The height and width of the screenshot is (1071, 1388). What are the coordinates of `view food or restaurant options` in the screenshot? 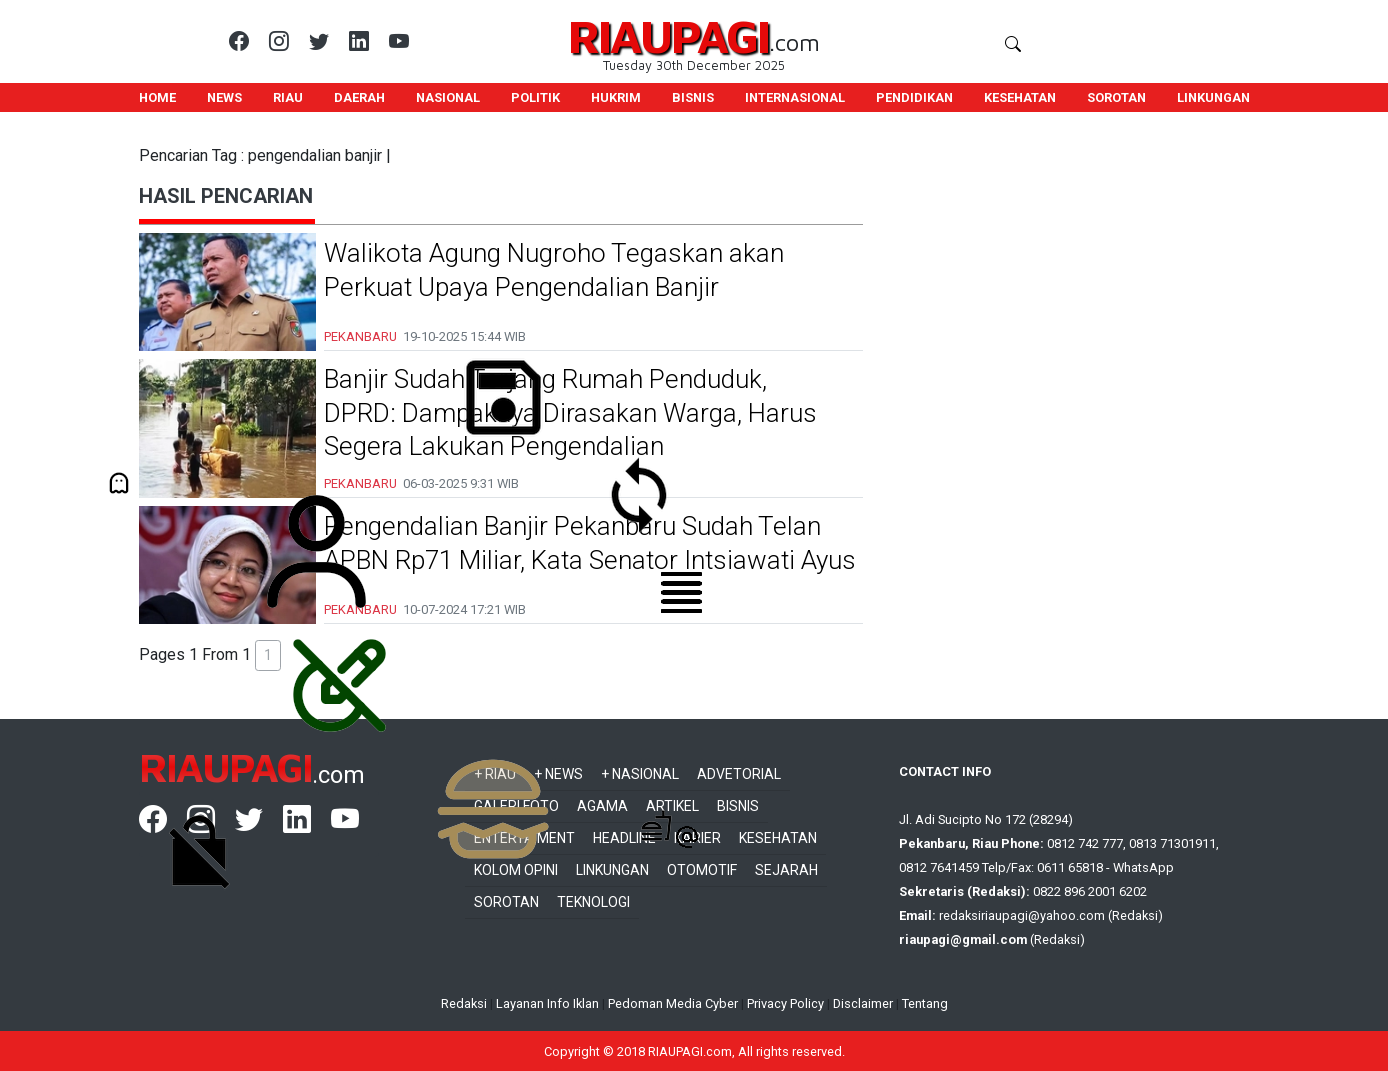 It's located at (493, 811).